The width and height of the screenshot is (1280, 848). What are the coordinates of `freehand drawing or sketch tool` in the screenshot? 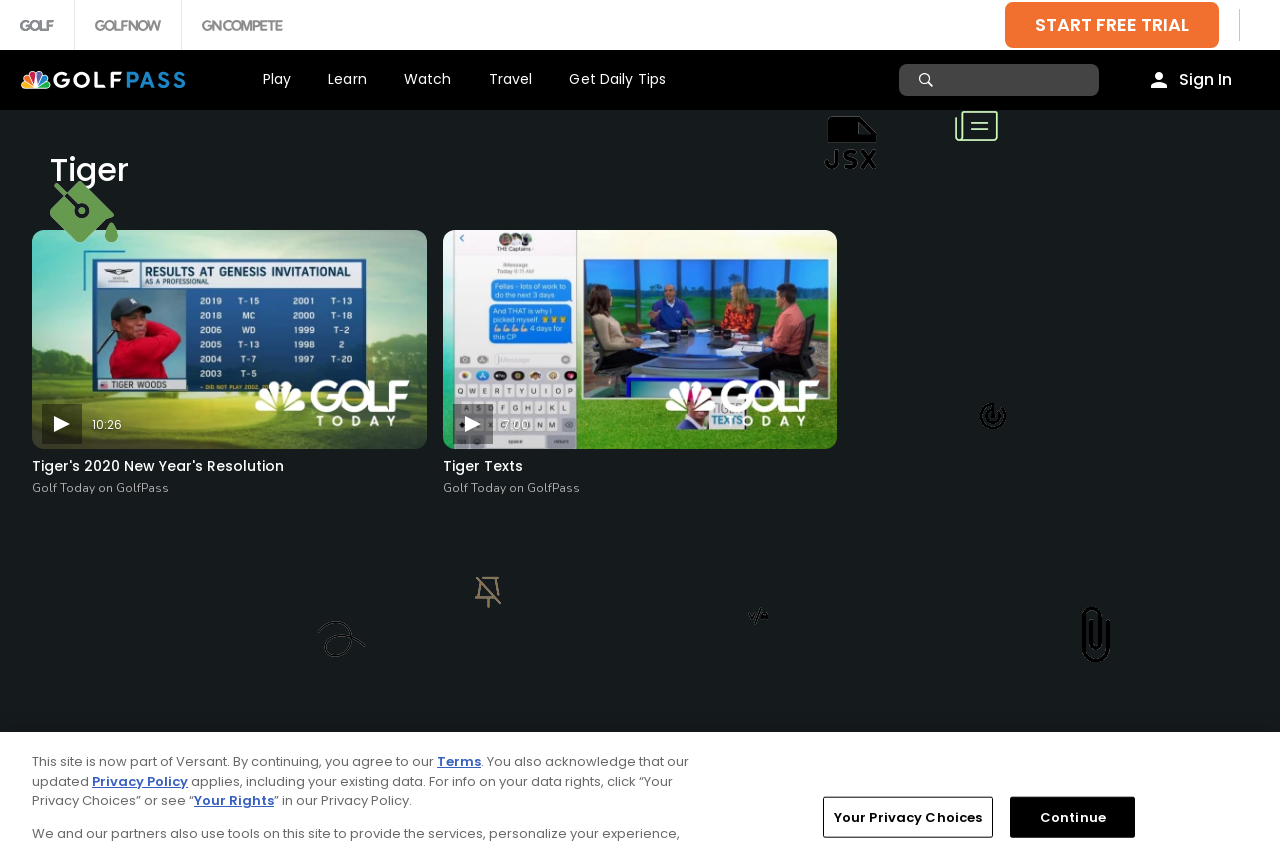 It's located at (339, 639).